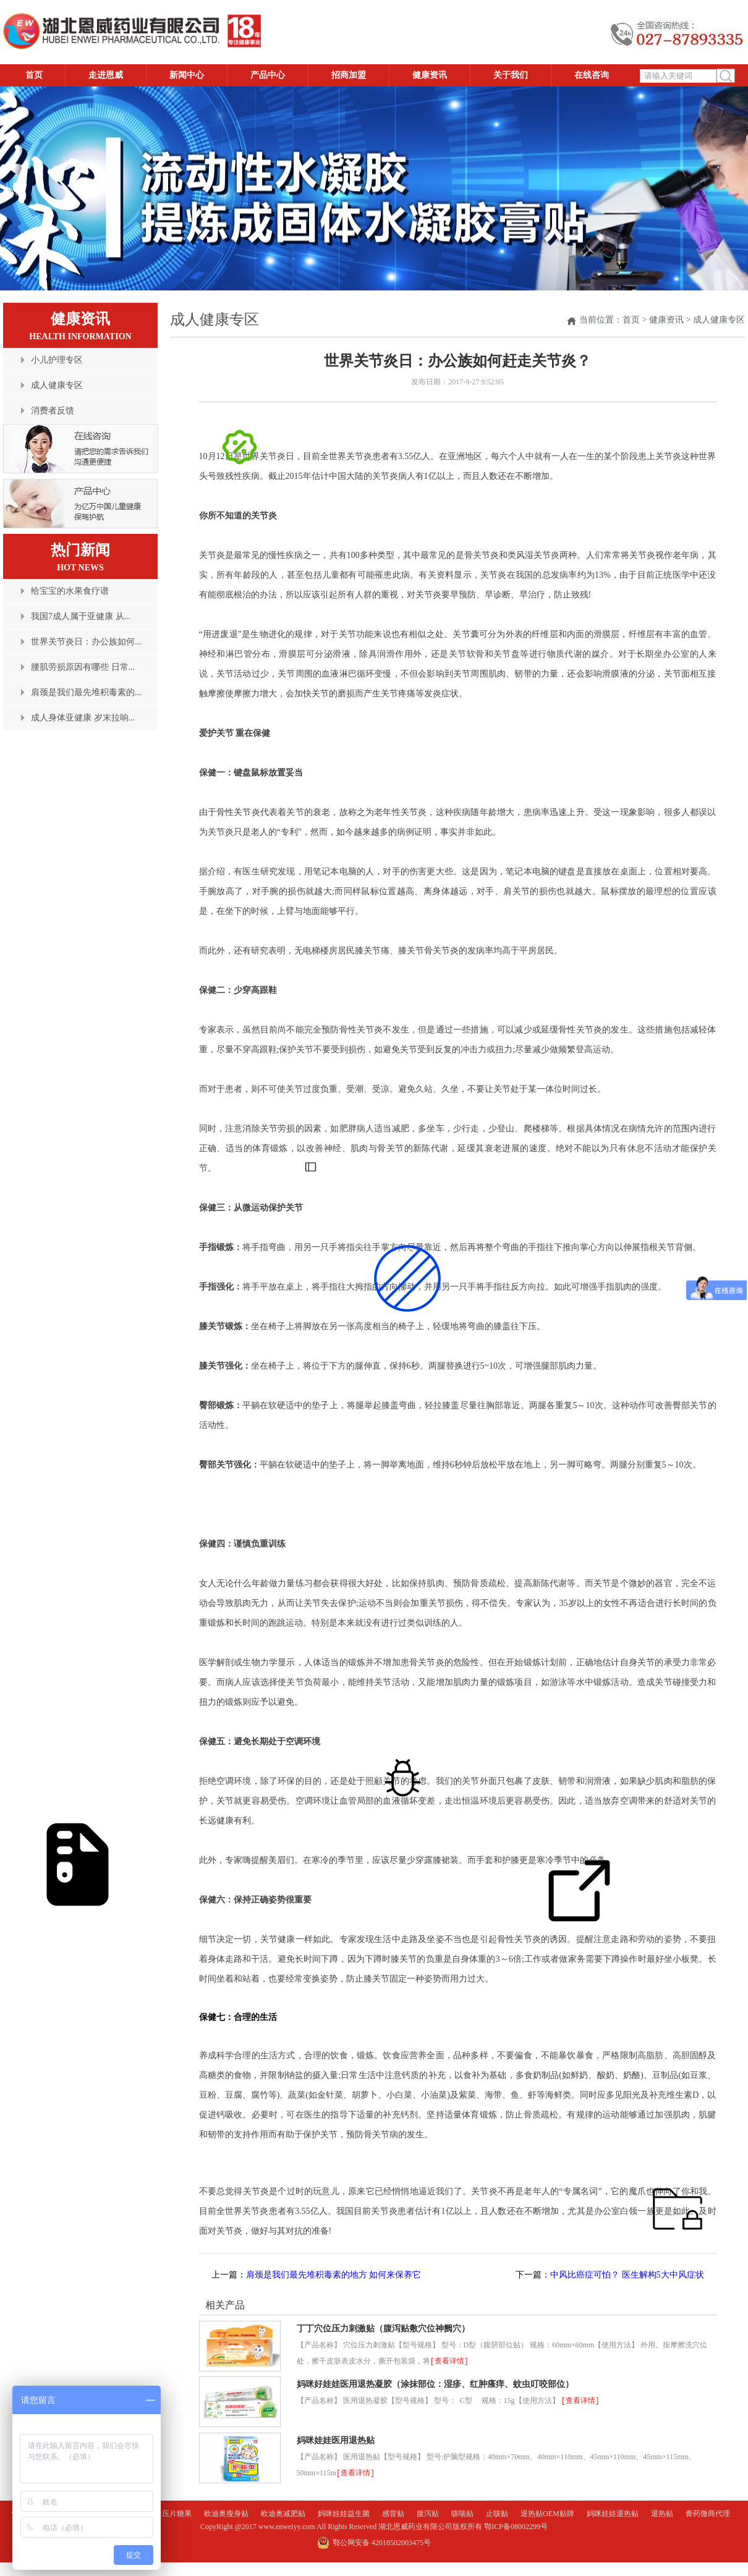  Describe the element at coordinates (579, 1891) in the screenshot. I see `open link in a new window or tab` at that location.